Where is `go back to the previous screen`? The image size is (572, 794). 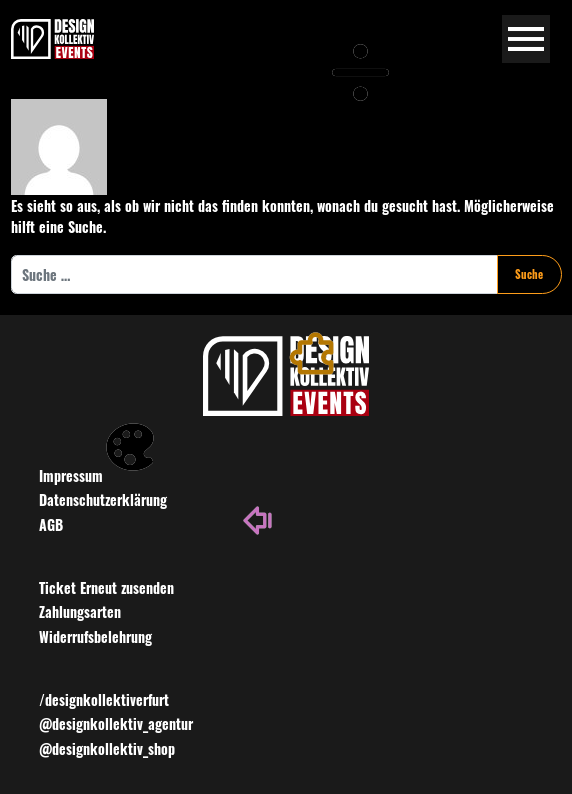
go back to the previous screen is located at coordinates (258, 520).